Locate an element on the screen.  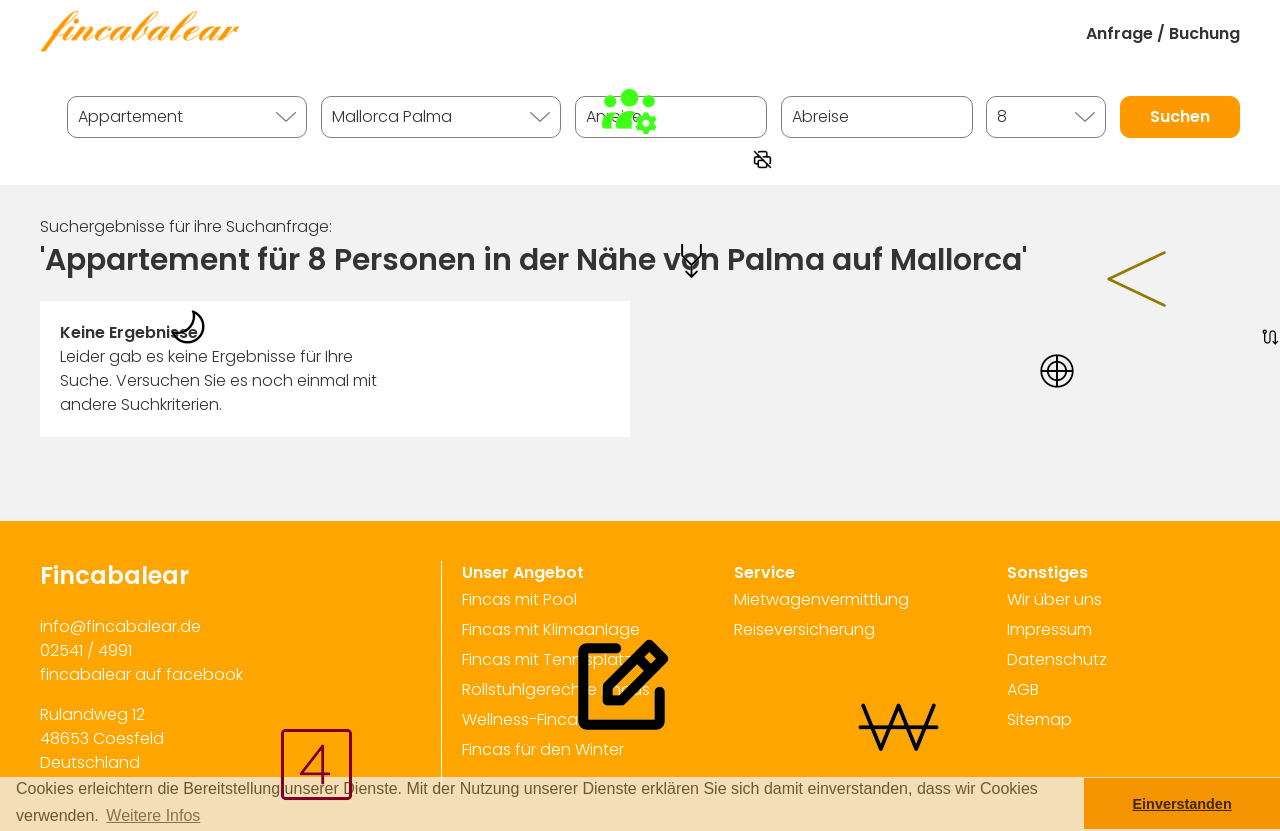
view polar chart data is located at coordinates (1057, 371).